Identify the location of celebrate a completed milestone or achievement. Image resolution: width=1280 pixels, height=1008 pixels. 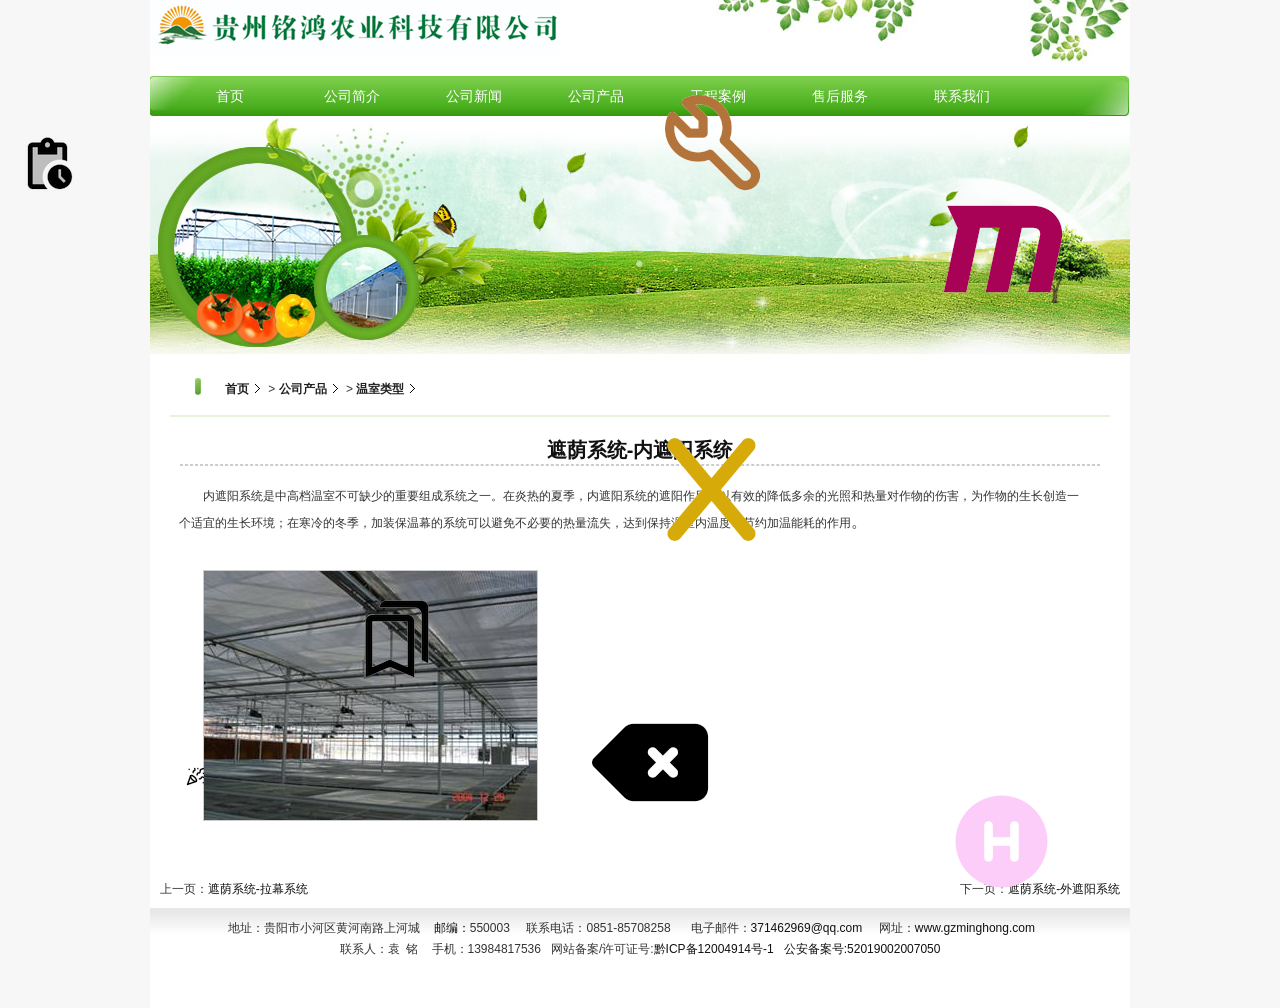
(195, 776).